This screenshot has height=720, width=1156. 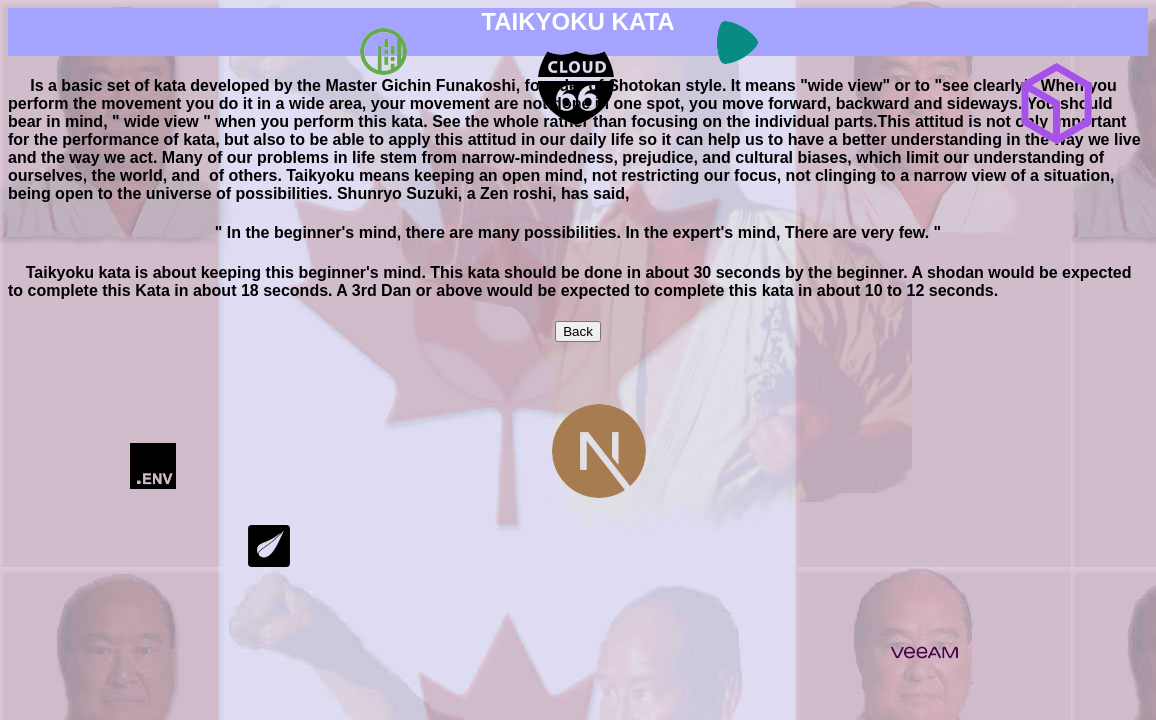 What do you see at coordinates (269, 546) in the screenshot?
I see `thymeleaf java template engine logo` at bounding box center [269, 546].